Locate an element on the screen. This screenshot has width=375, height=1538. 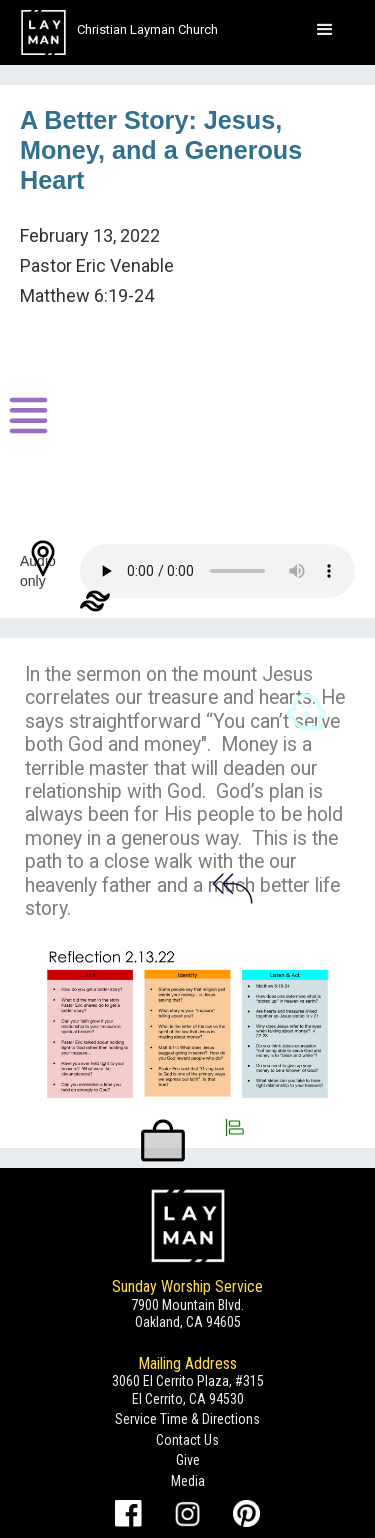
open navigation menu is located at coordinates (28, 415).